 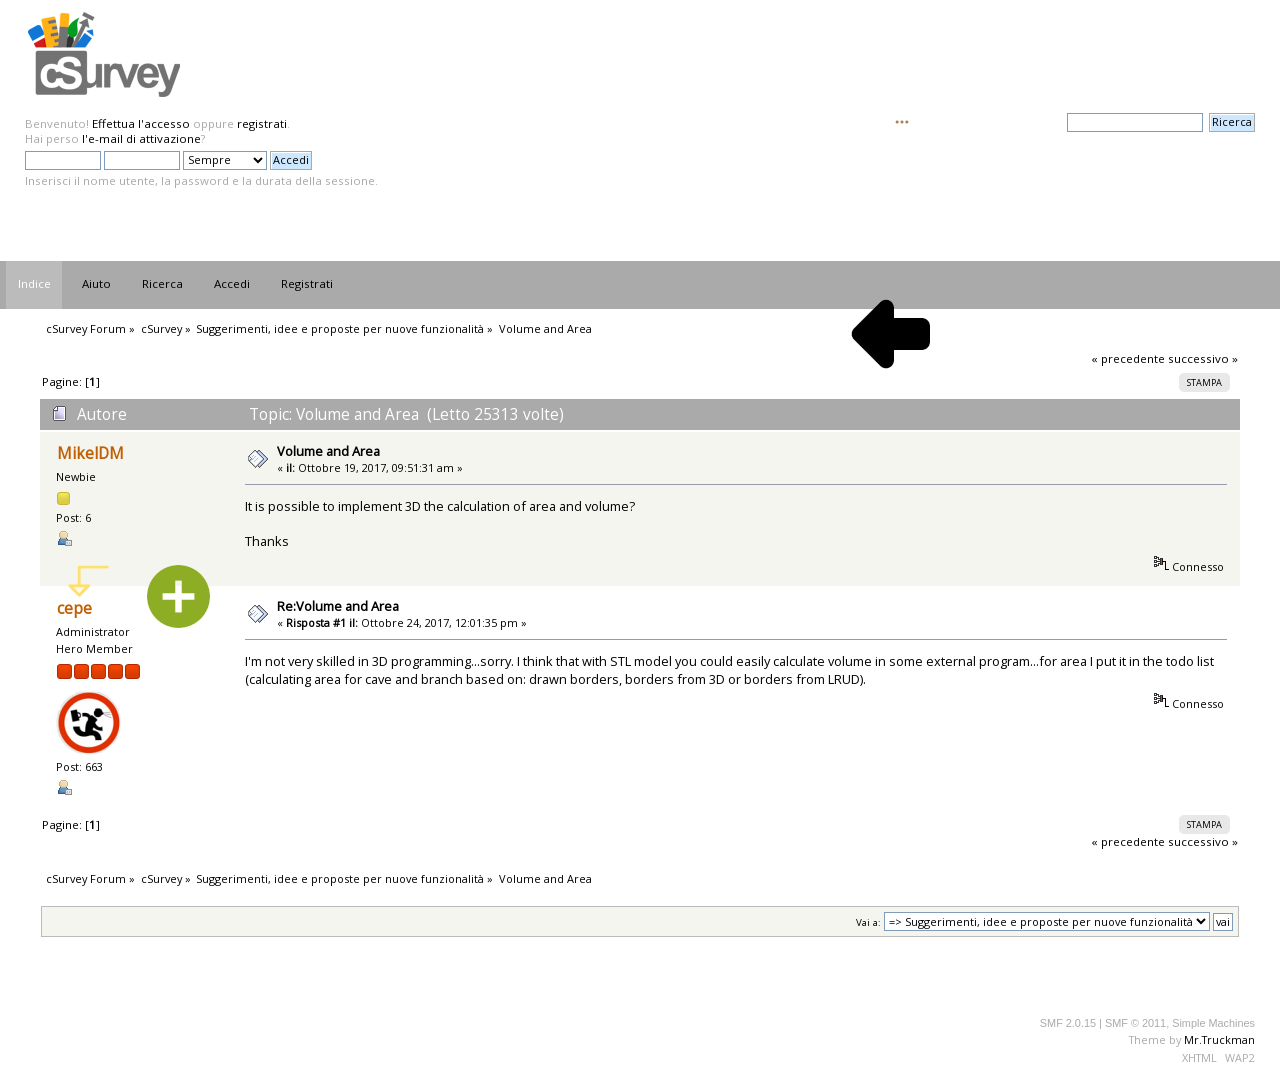 I want to click on access more options or actions, so click(x=902, y=122).